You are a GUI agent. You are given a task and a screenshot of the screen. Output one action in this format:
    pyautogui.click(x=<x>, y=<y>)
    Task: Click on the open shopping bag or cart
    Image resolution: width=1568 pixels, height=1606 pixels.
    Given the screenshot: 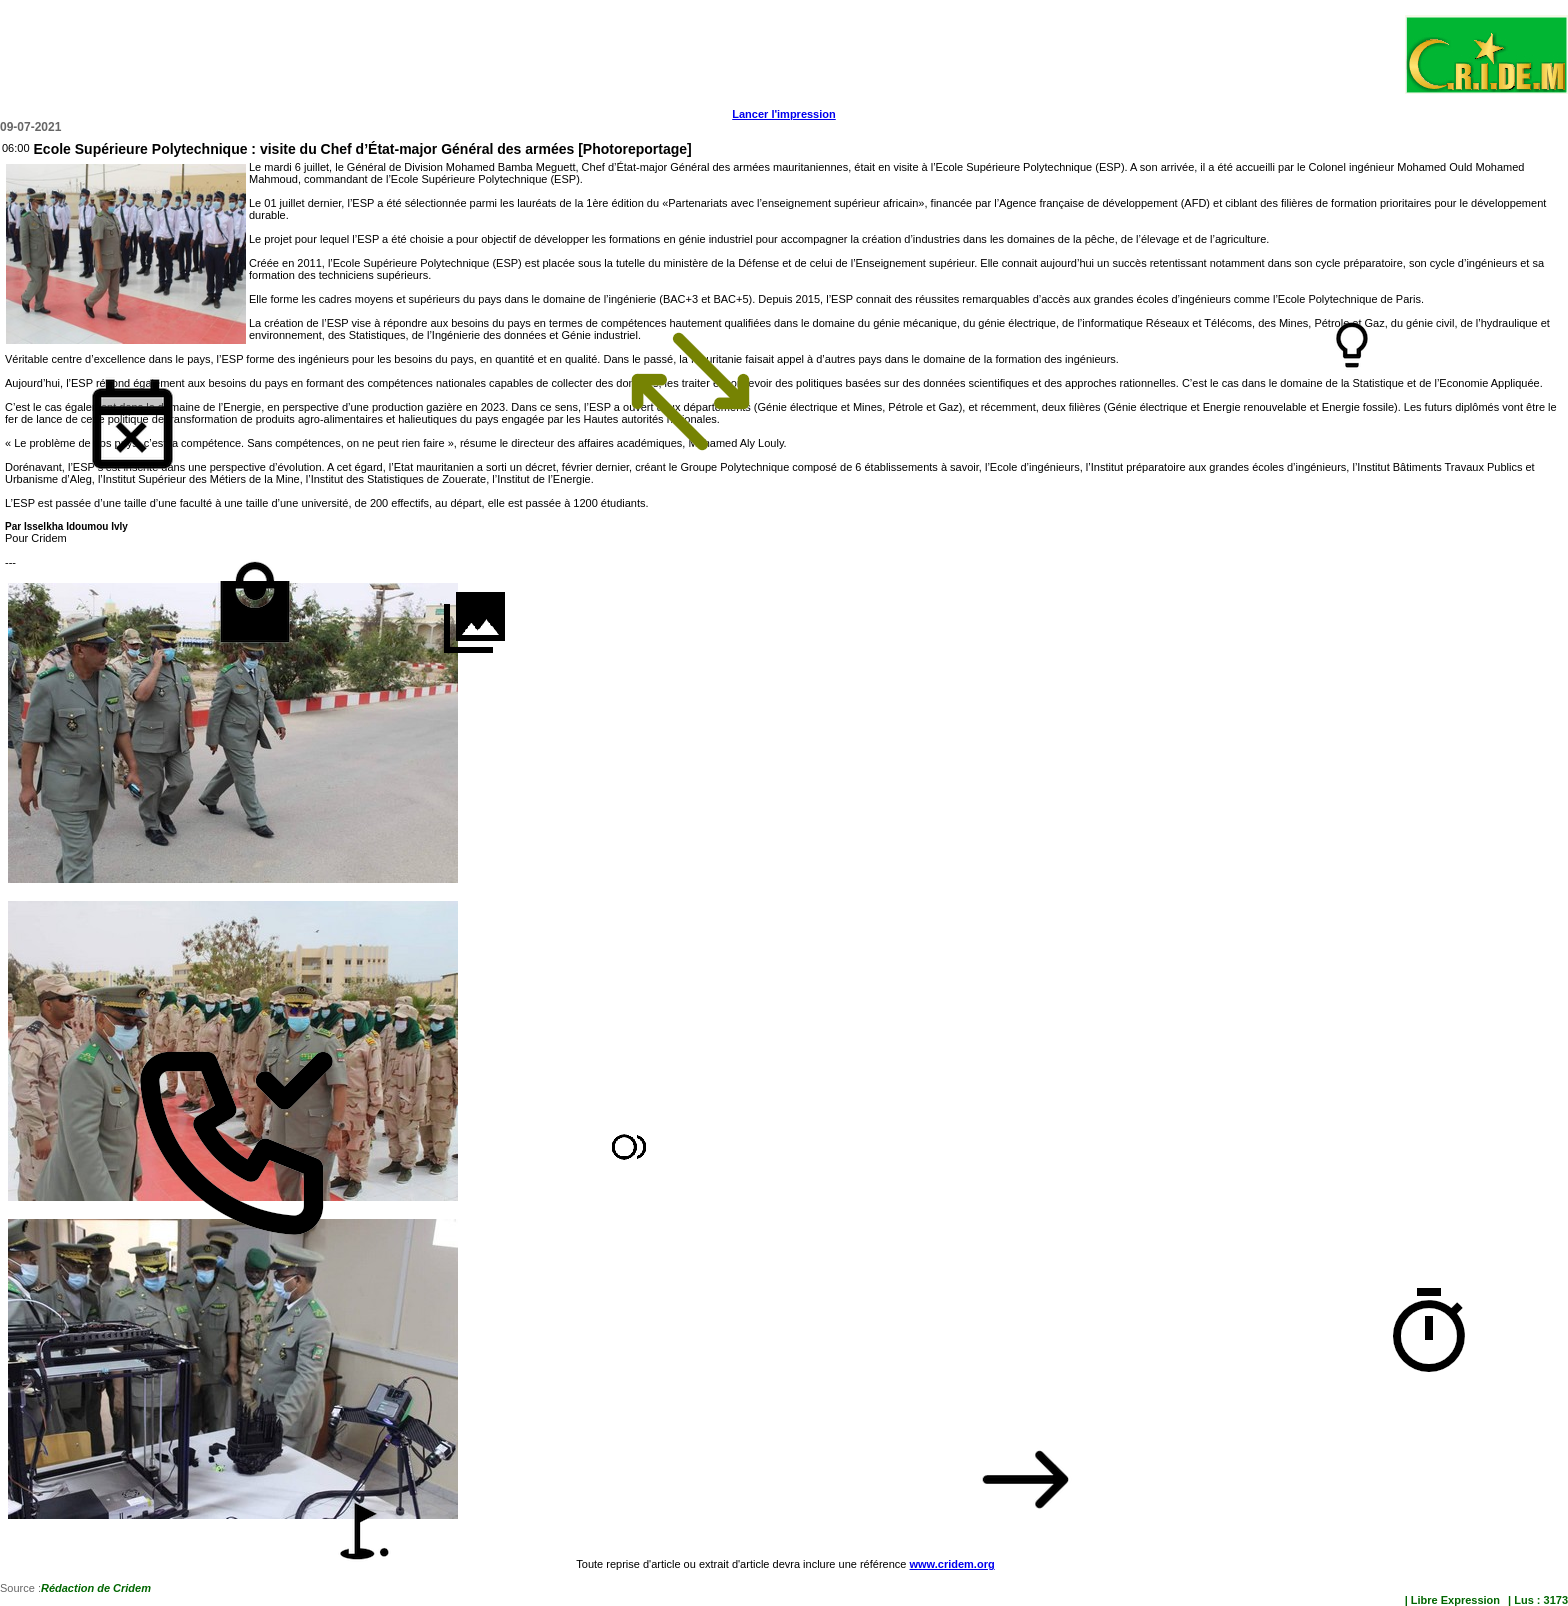 What is the action you would take?
    pyautogui.click(x=255, y=604)
    